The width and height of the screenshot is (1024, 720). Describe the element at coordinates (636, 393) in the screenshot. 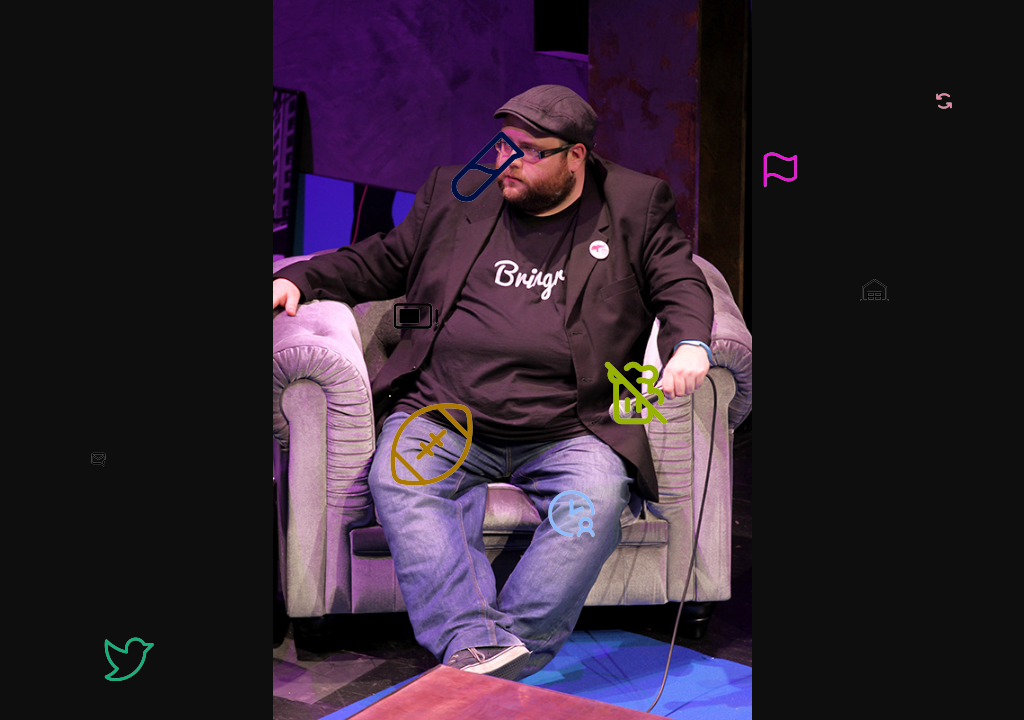

I see `indicates alcohol-free option or venue` at that location.